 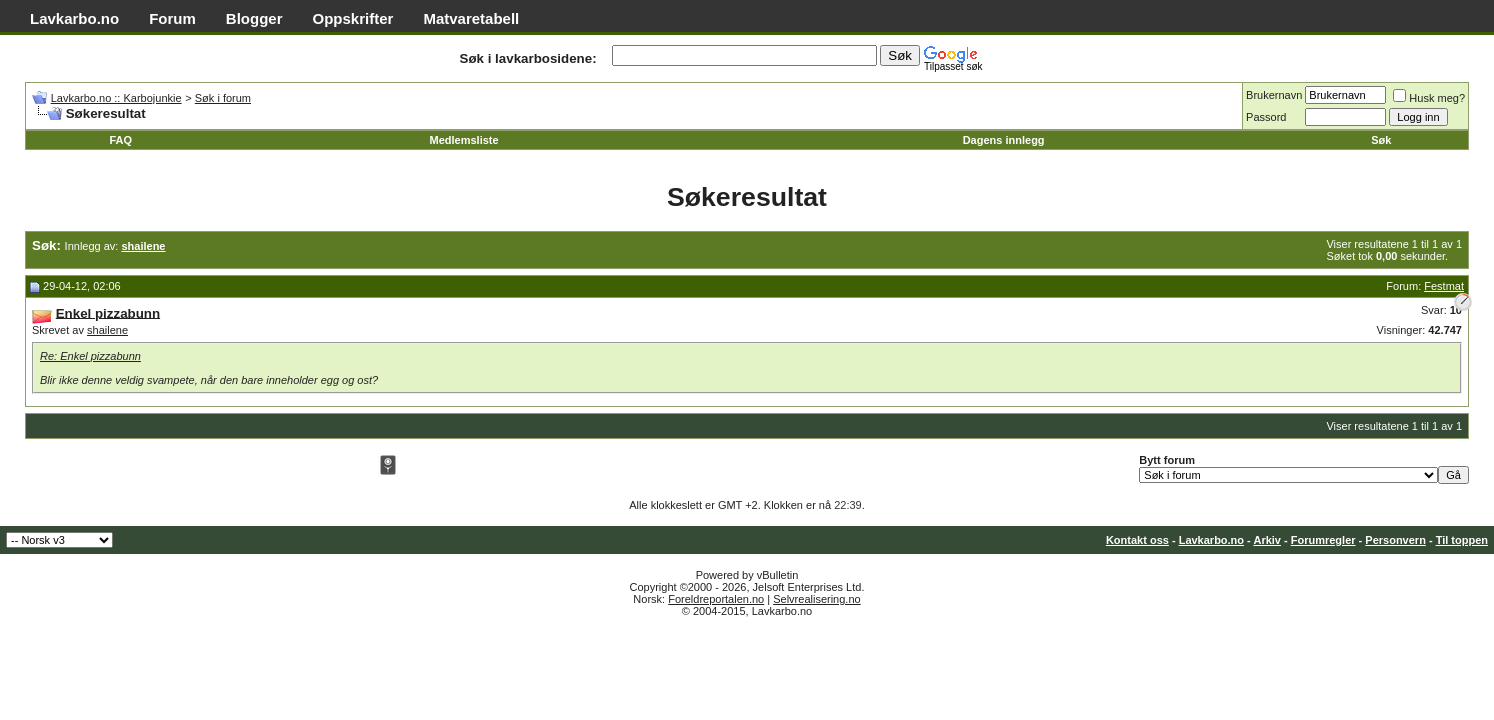 I want to click on open sysprof system profiler application, so click(x=1463, y=302).